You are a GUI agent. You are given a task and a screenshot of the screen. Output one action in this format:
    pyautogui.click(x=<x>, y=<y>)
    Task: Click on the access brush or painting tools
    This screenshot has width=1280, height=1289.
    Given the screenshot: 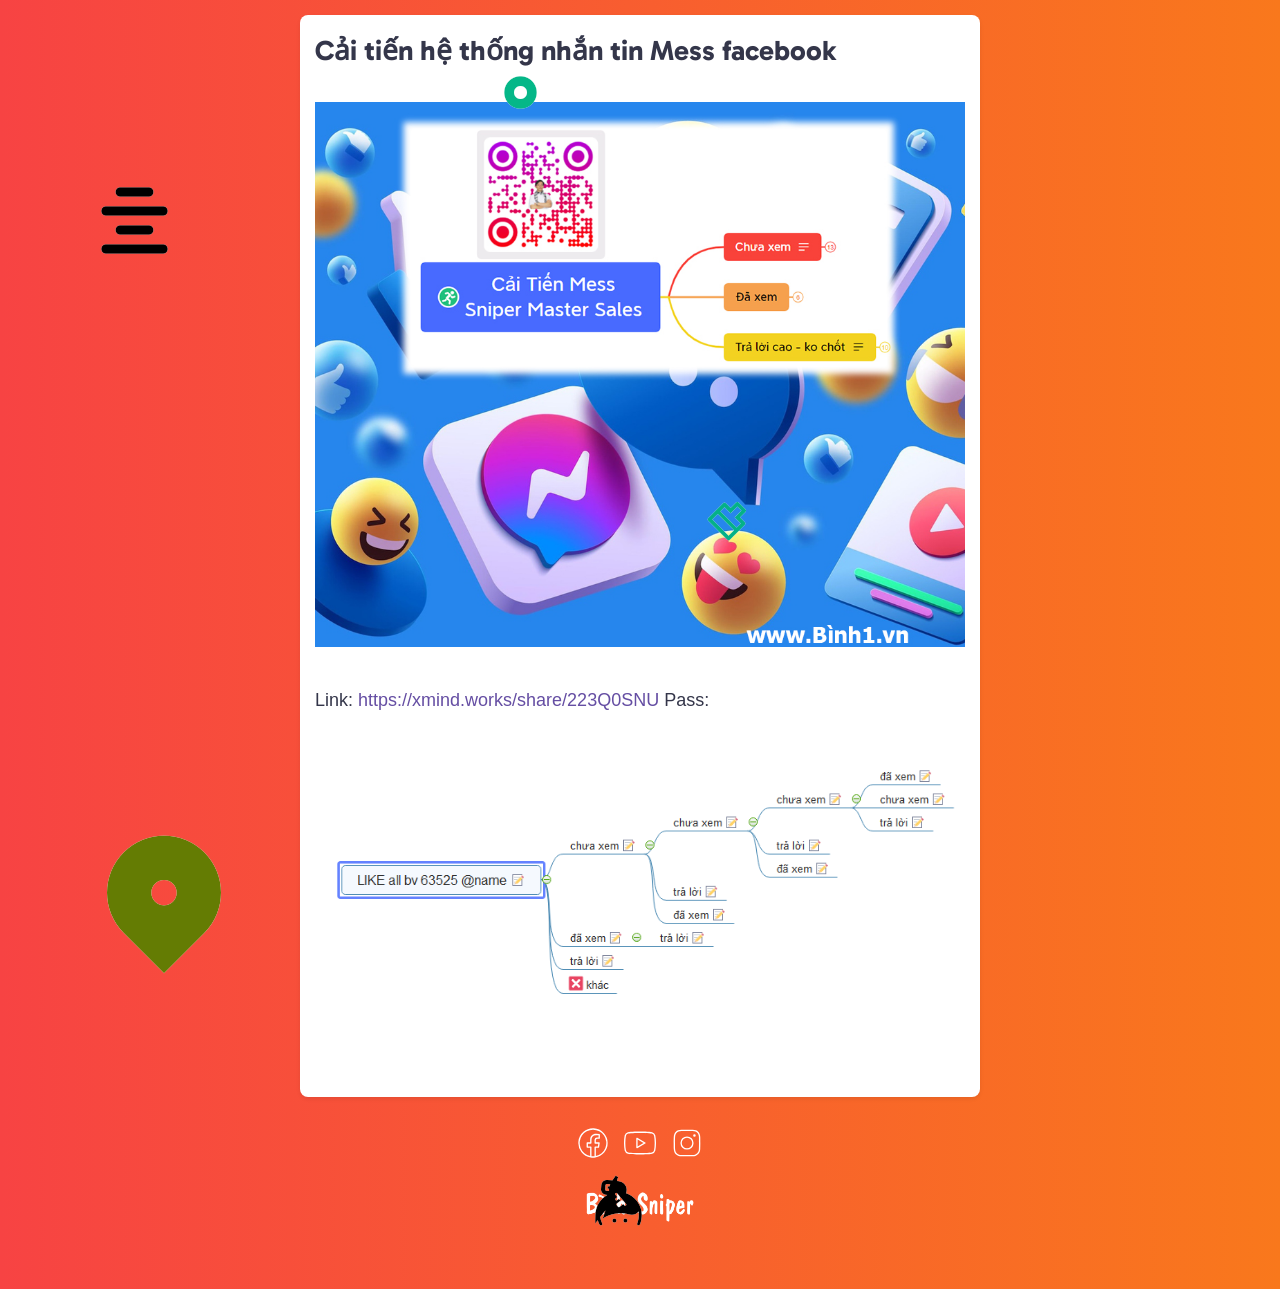 What is the action you would take?
    pyautogui.click(x=728, y=520)
    